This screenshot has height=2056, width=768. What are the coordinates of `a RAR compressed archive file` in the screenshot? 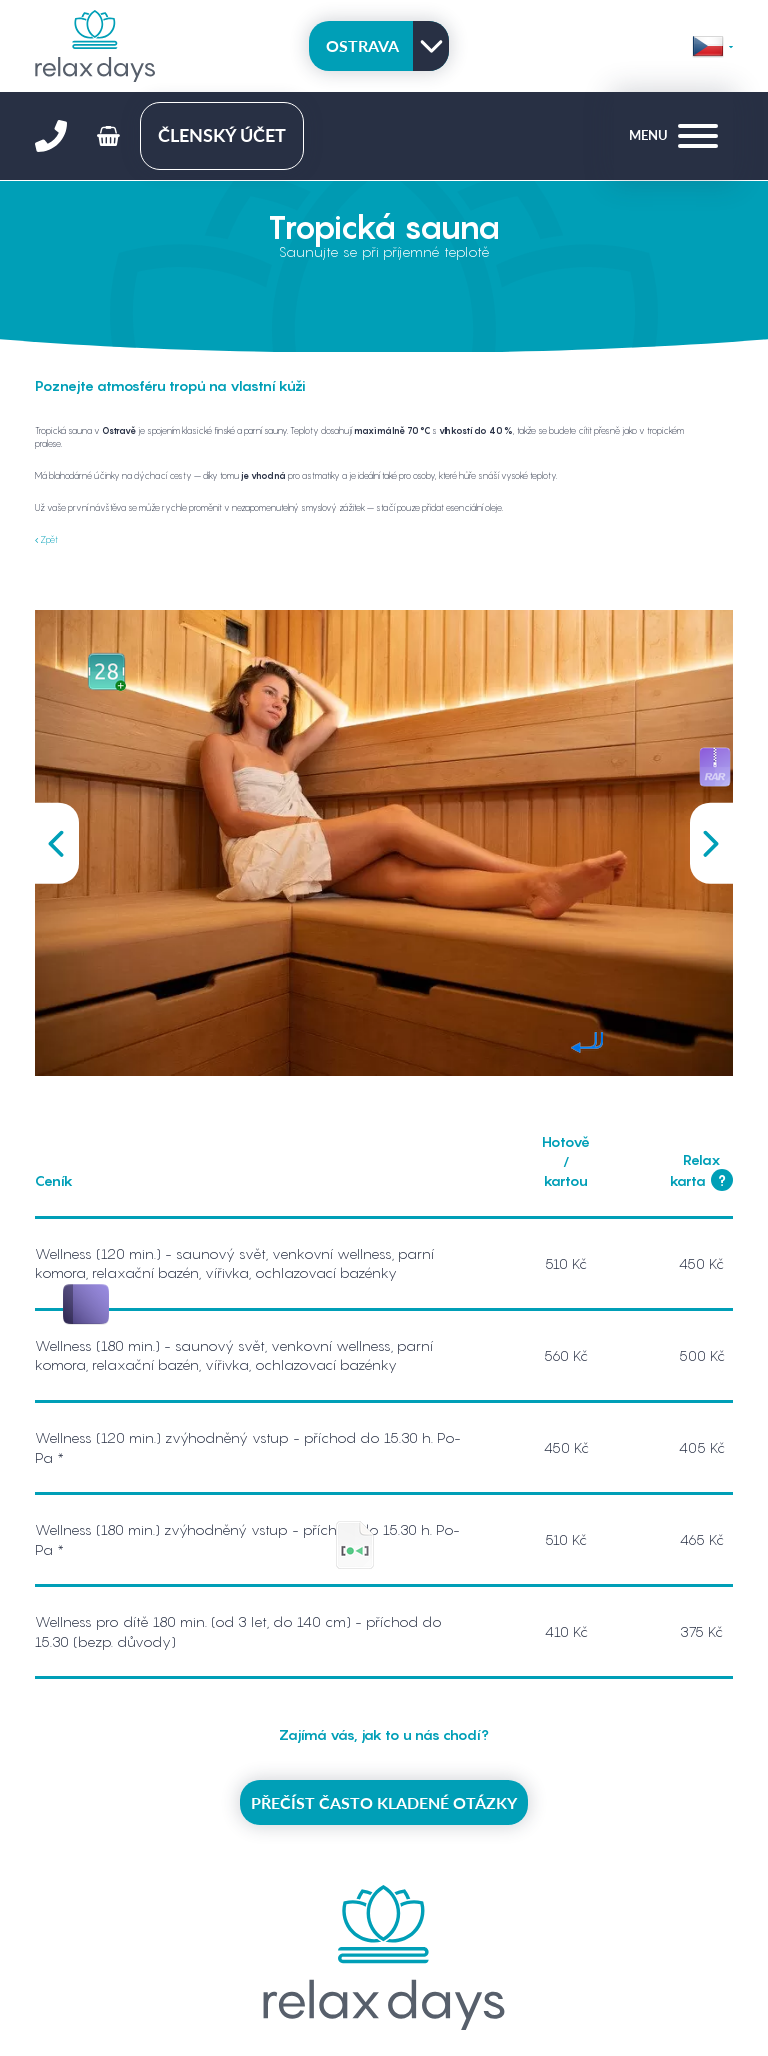 It's located at (715, 767).